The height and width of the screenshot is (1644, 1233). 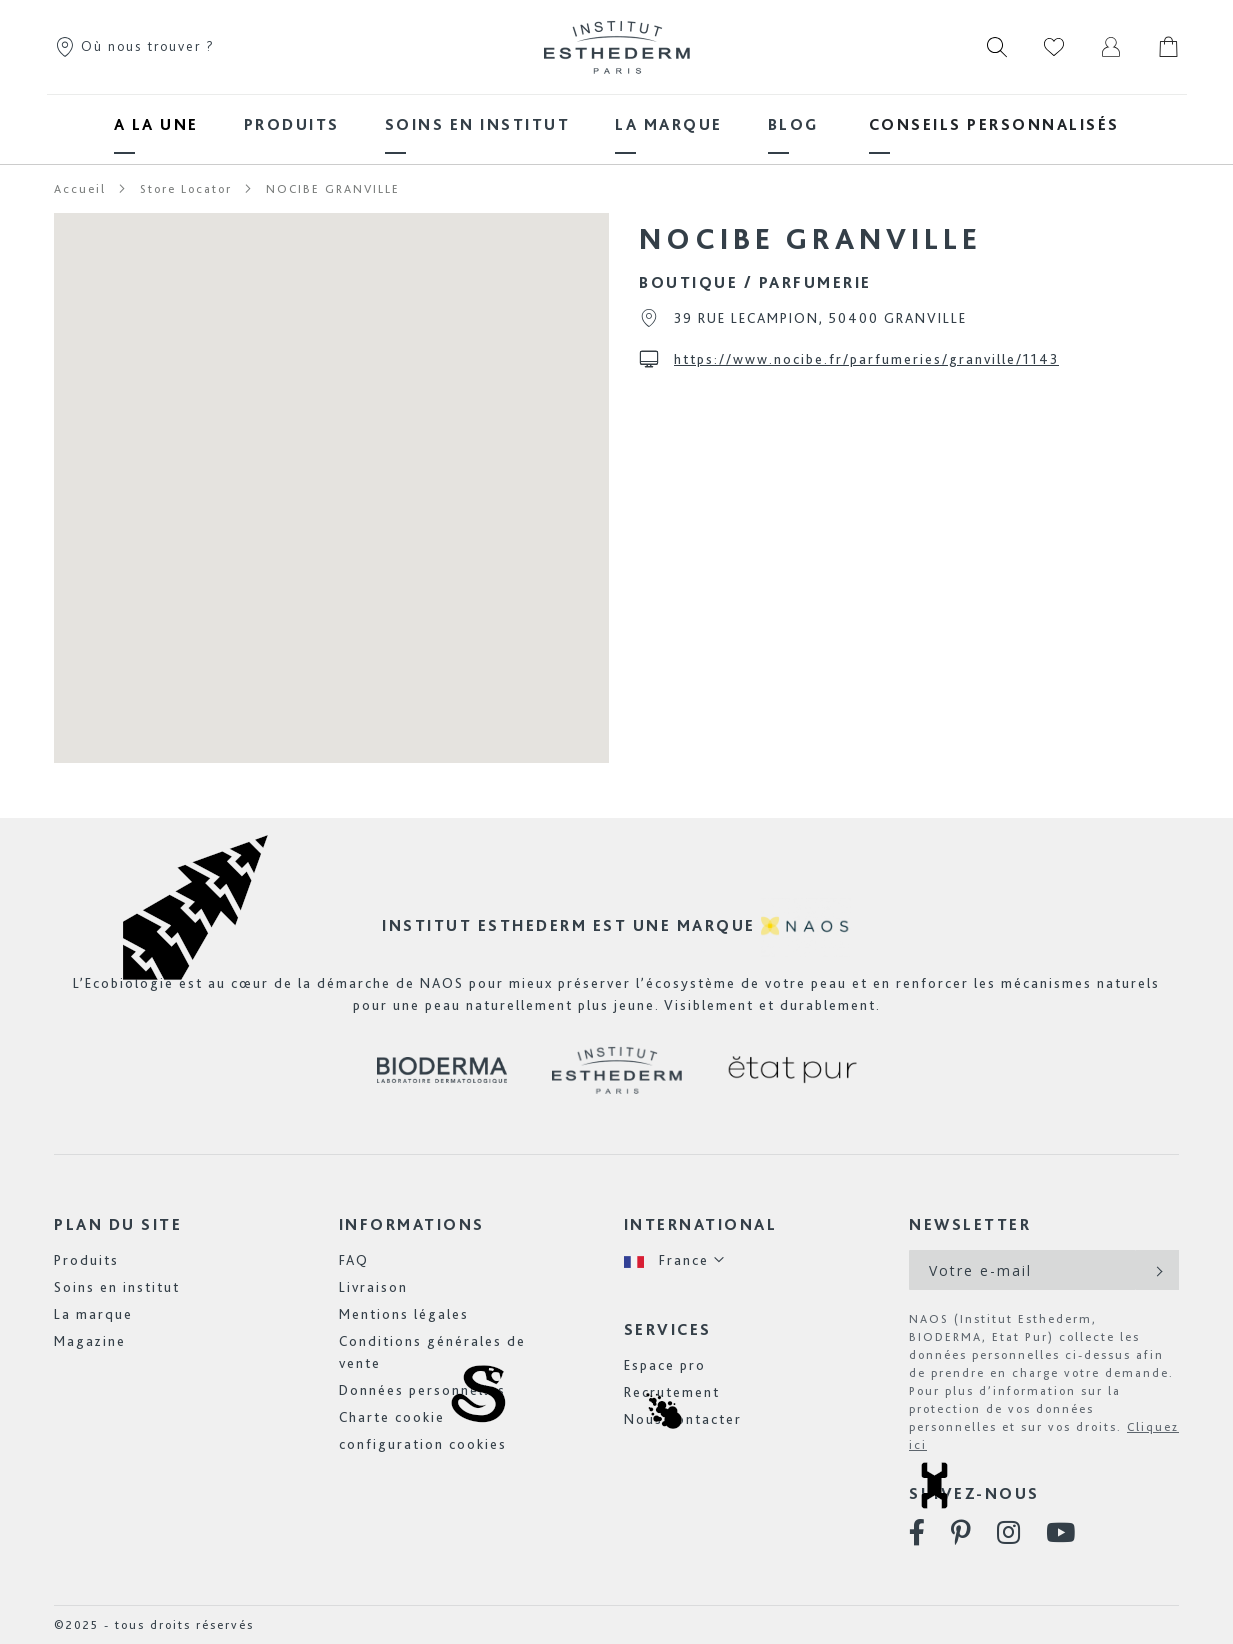 What do you see at coordinates (664, 1411) in the screenshot?
I see `indicates a chemical reaction or potion effect` at bounding box center [664, 1411].